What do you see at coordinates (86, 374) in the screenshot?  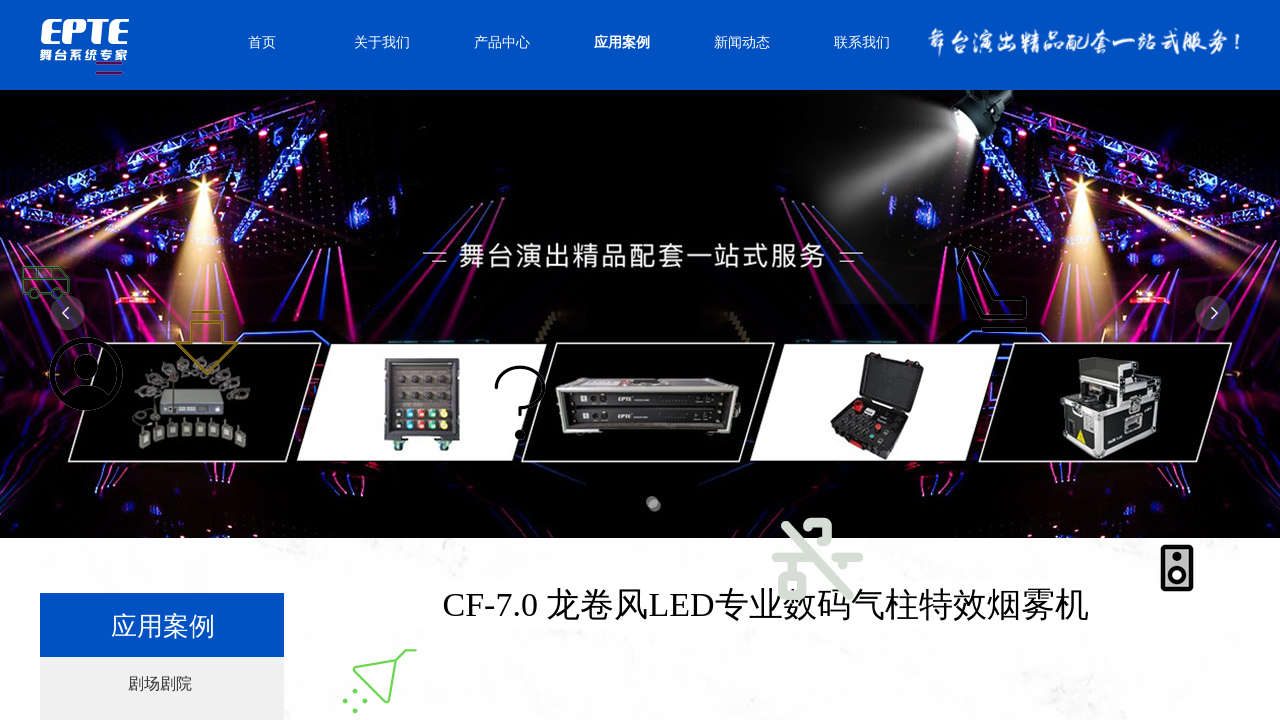 I see `access your user profile` at bounding box center [86, 374].